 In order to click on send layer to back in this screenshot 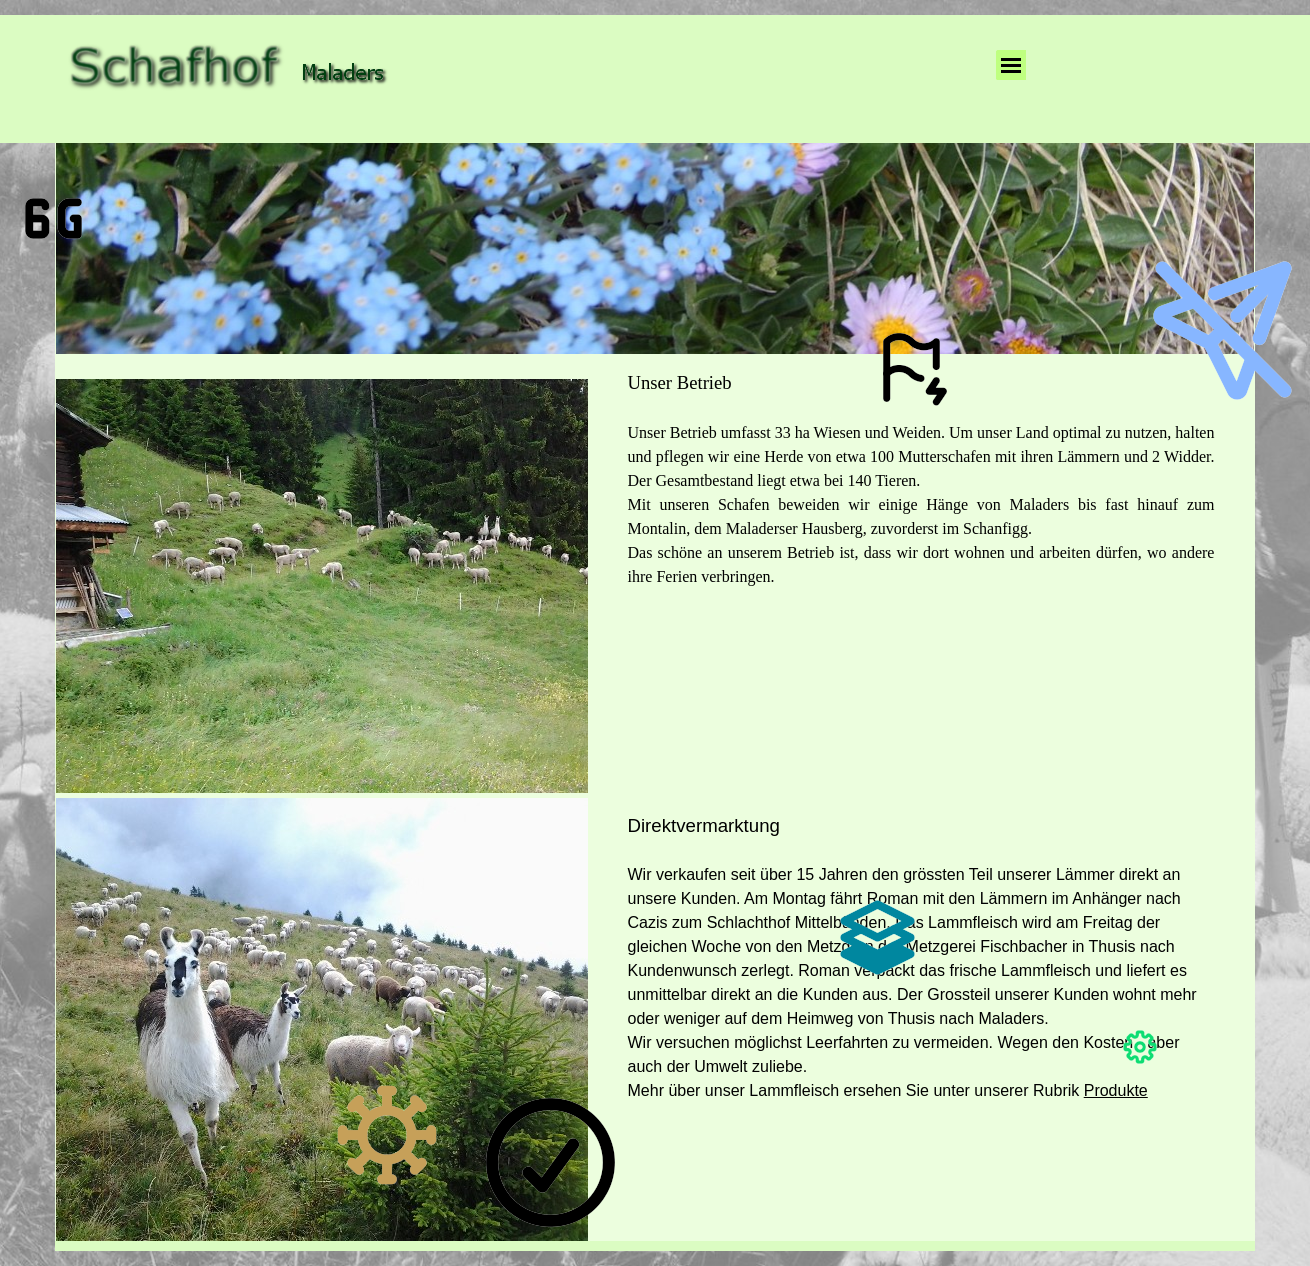, I will do `click(877, 937)`.